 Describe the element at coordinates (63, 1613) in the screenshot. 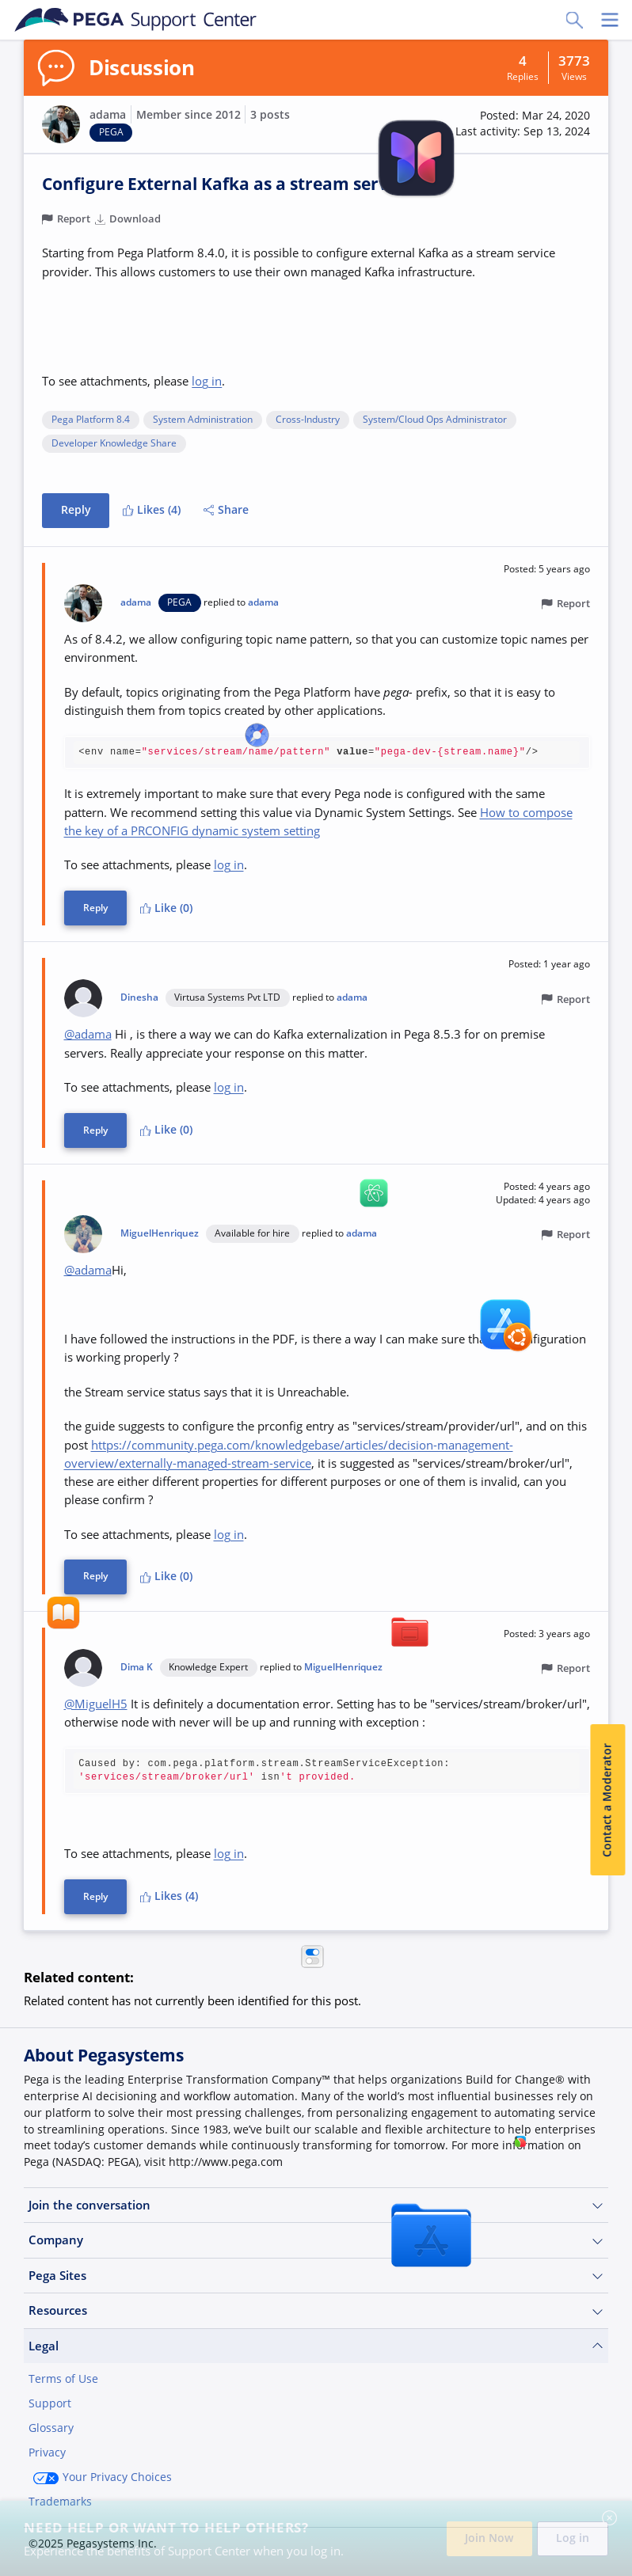

I see `open Apple Books app` at that location.